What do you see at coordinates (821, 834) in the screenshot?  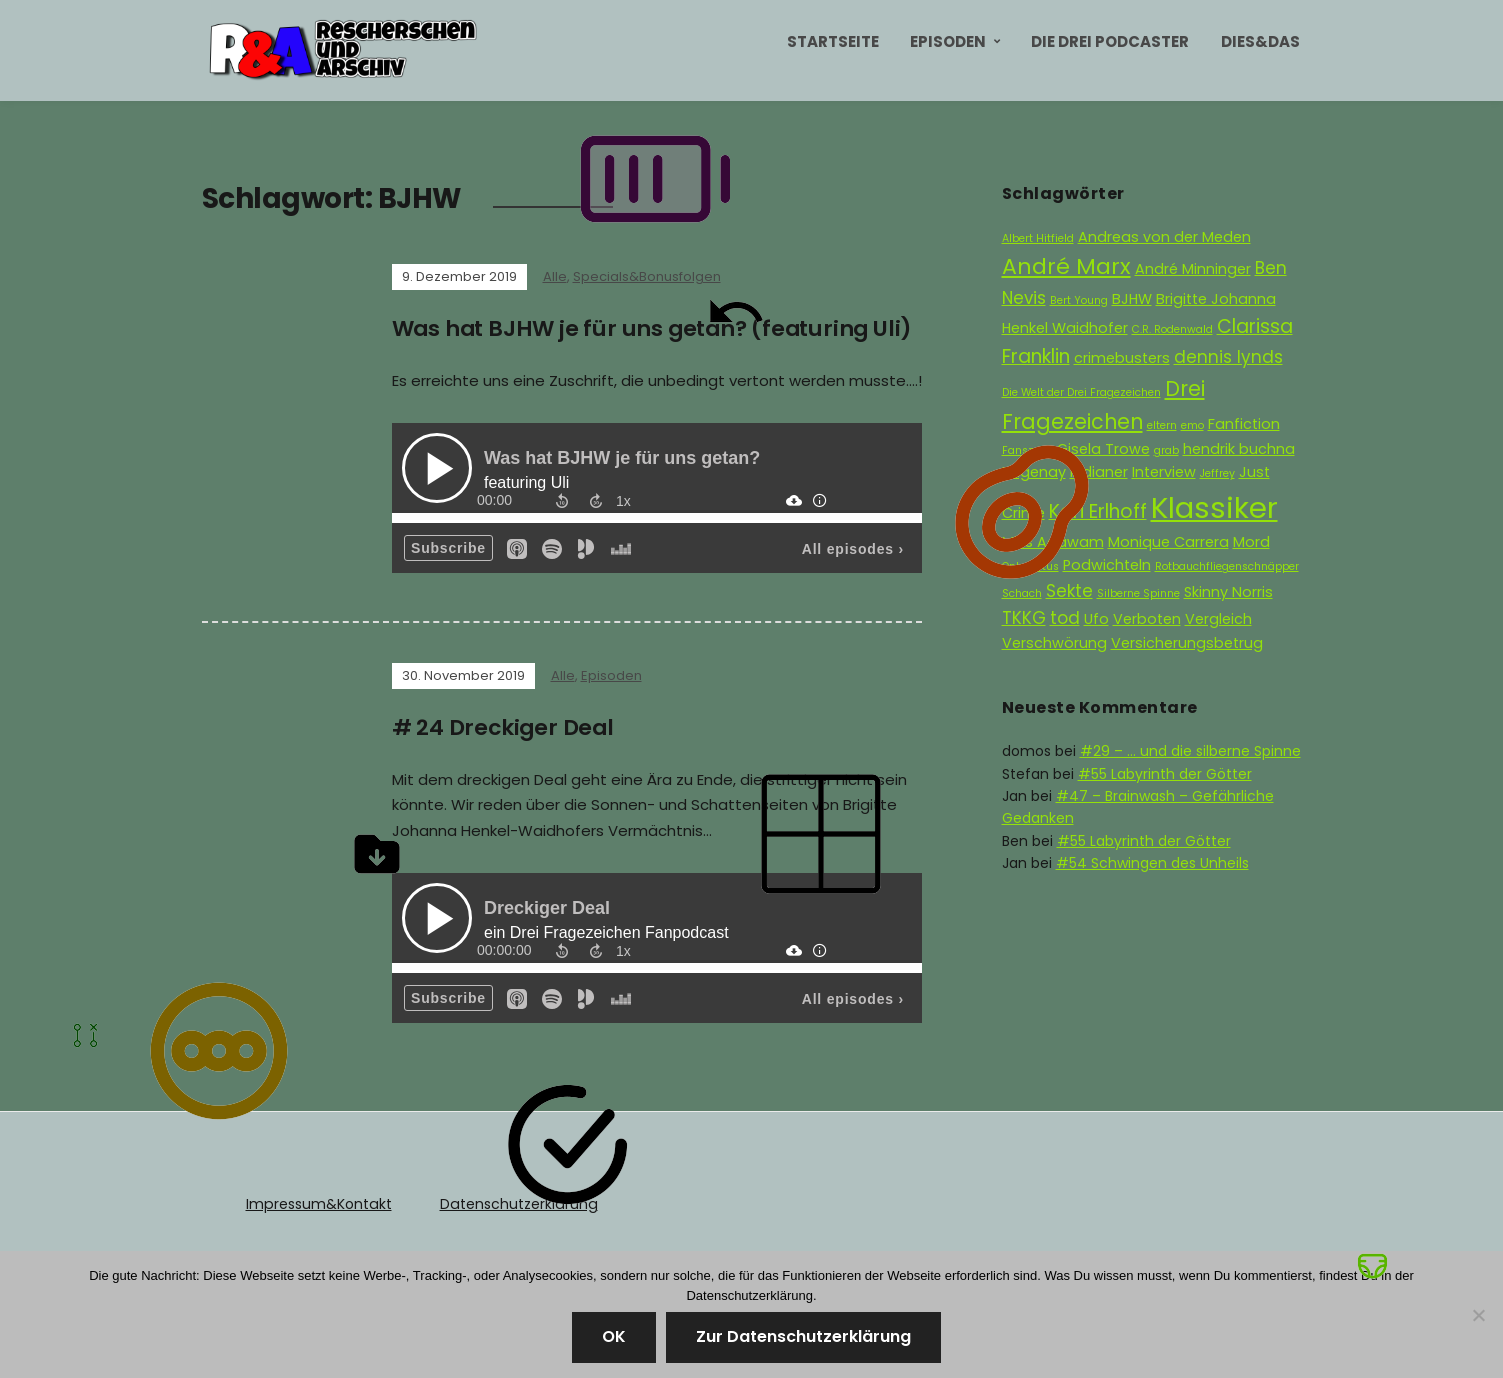 I see `switch to grid view` at bounding box center [821, 834].